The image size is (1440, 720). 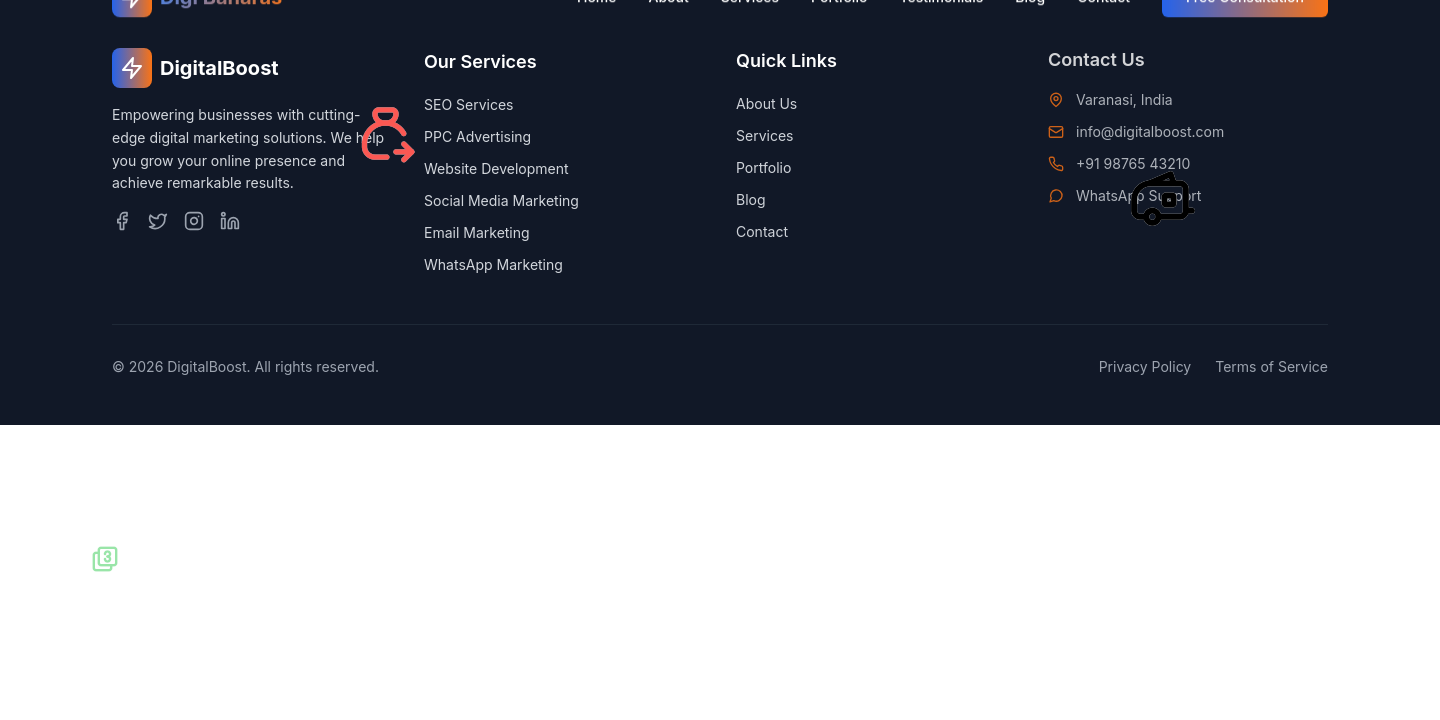 What do you see at coordinates (385, 133) in the screenshot?
I see `transfer funds to another account` at bounding box center [385, 133].